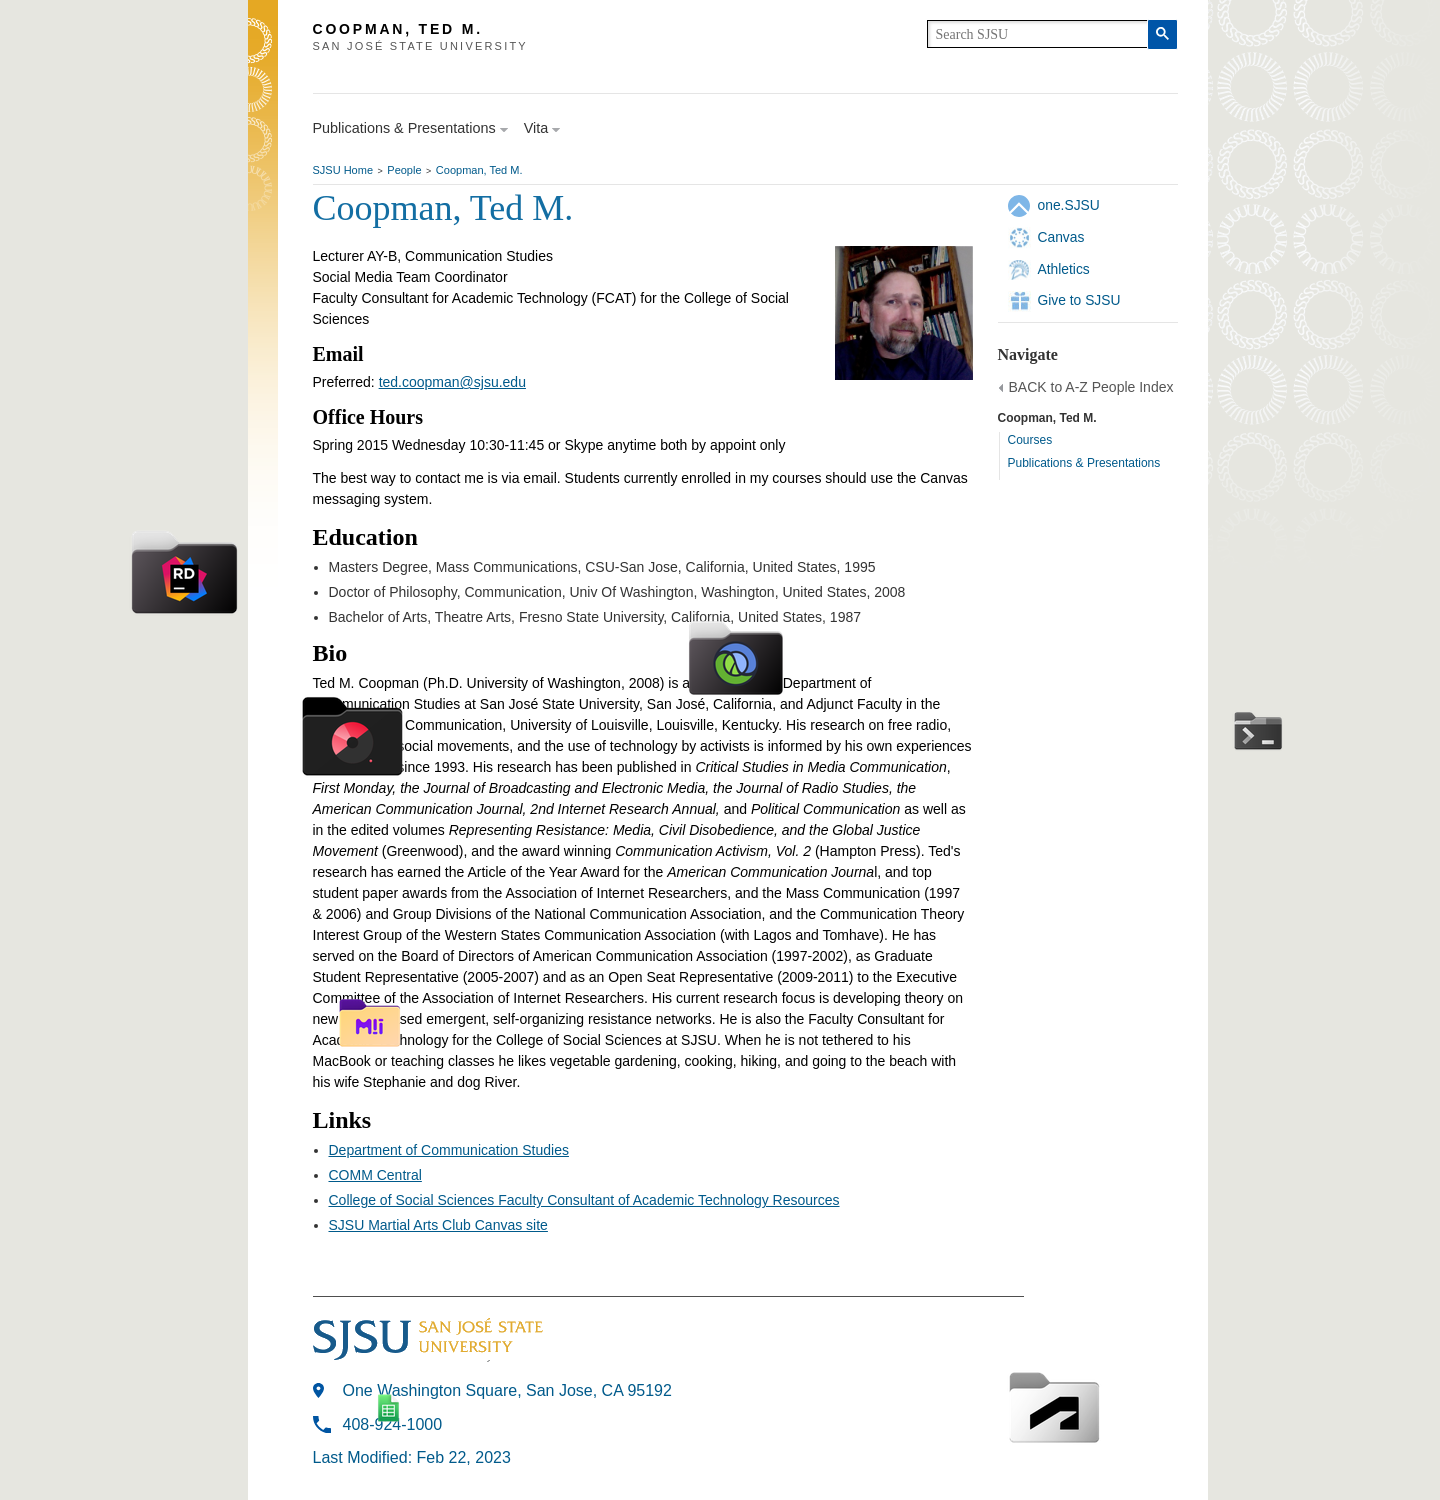 Image resolution: width=1440 pixels, height=1500 pixels. I want to click on folder containing wondershare dvd creator project files, so click(352, 739).